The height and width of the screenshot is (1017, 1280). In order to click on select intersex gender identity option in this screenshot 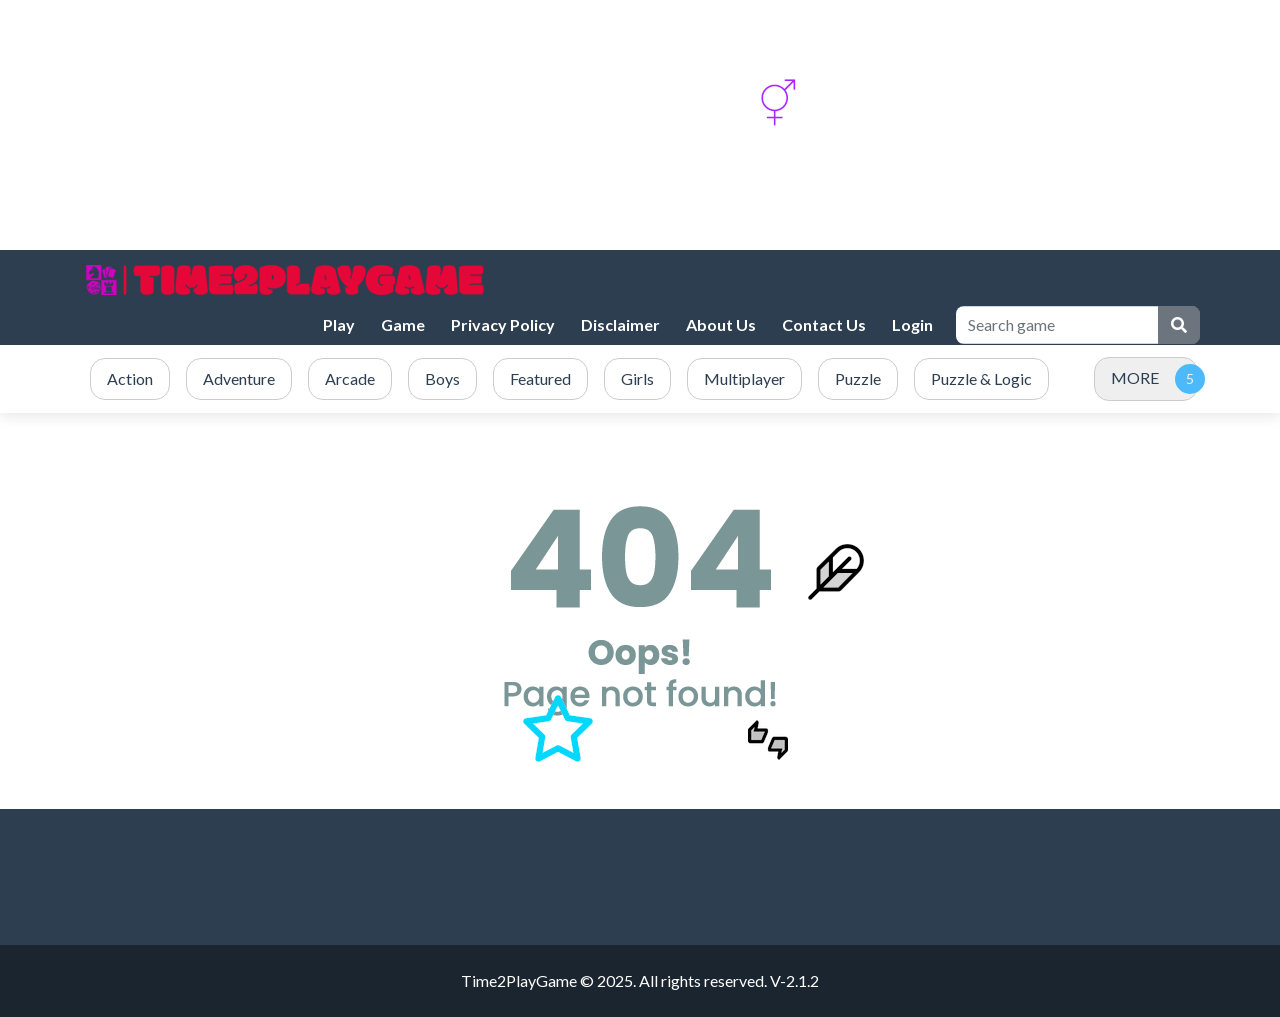, I will do `click(776, 101)`.